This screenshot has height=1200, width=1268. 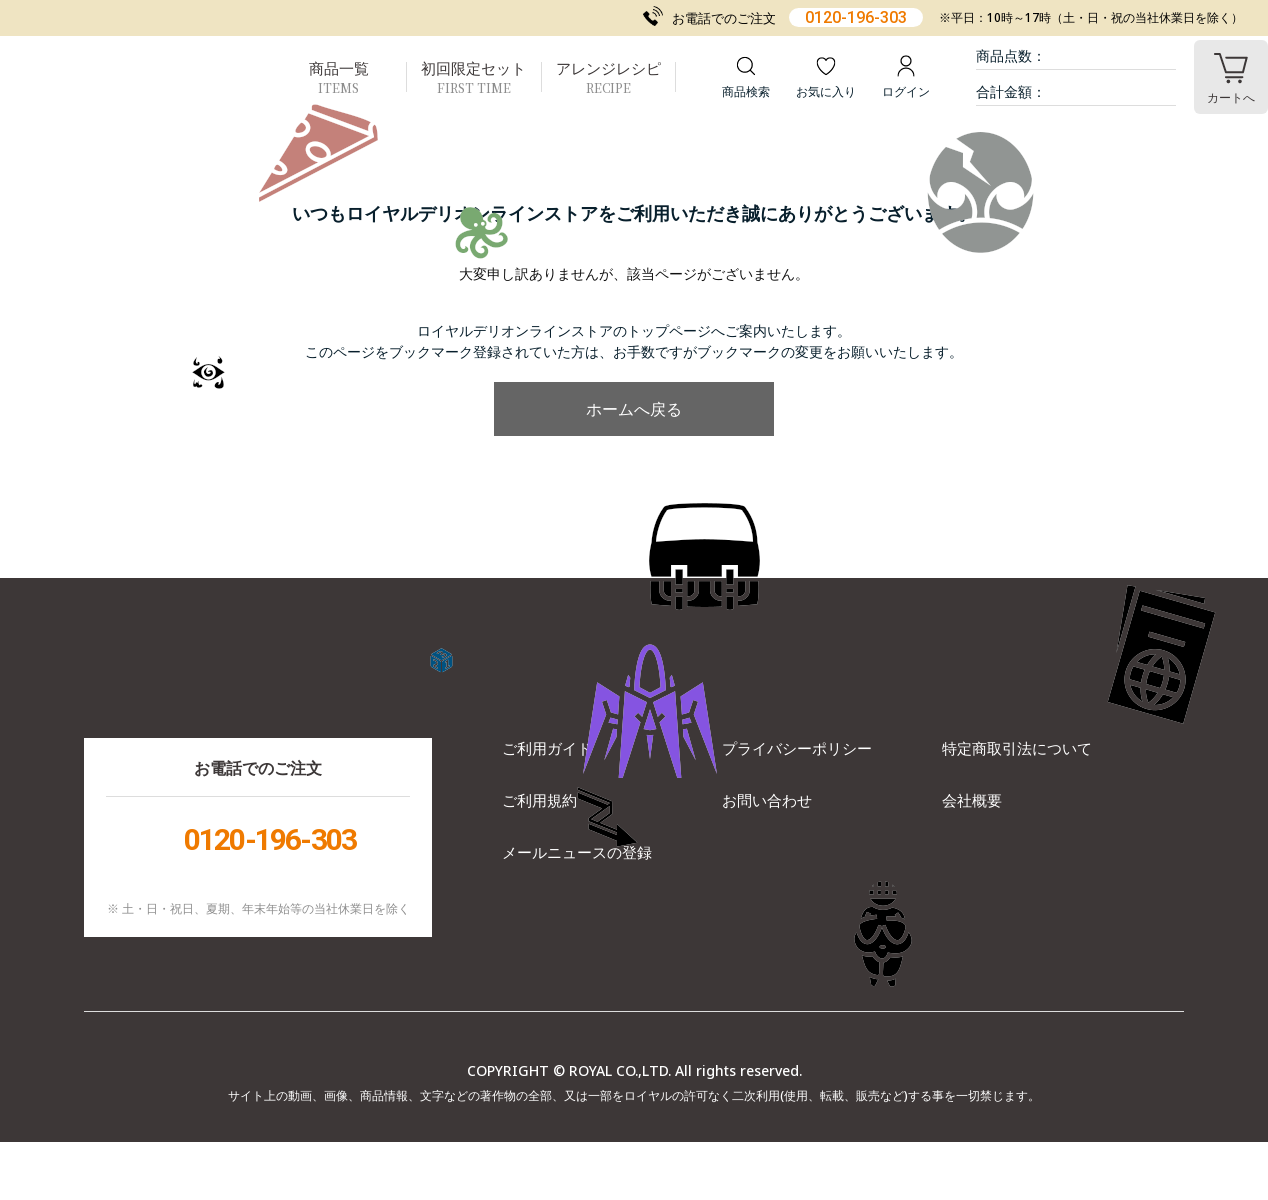 I want to click on indicates a zigzag or multi-directional path, so click(x=607, y=817).